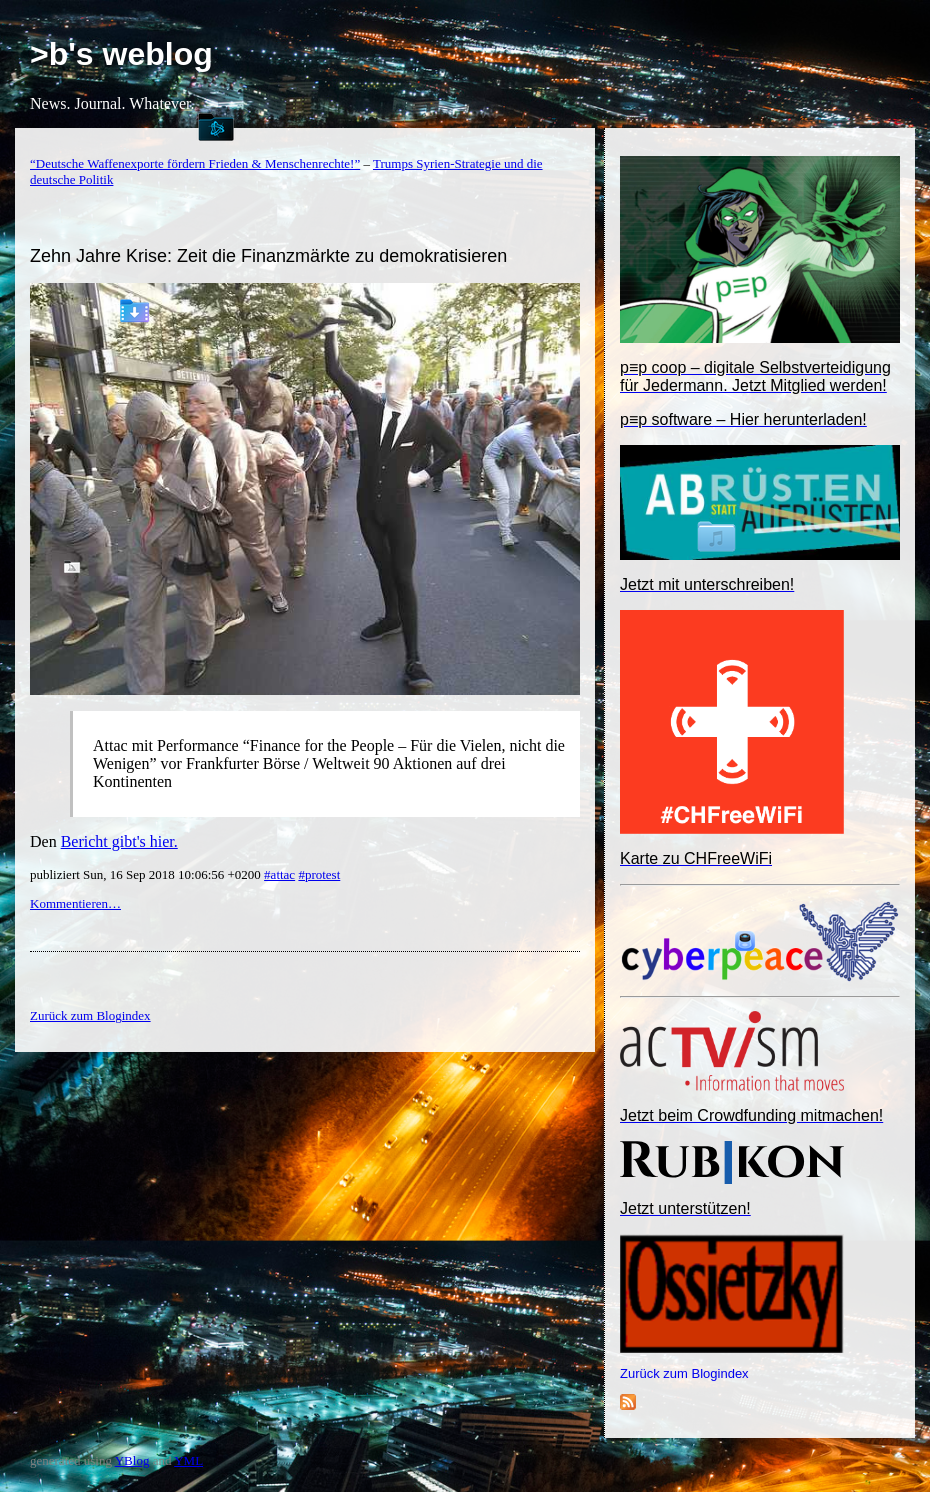 The width and height of the screenshot is (930, 1492). What do you see at coordinates (216, 128) in the screenshot?
I see `open your Battle.net games folder` at bounding box center [216, 128].